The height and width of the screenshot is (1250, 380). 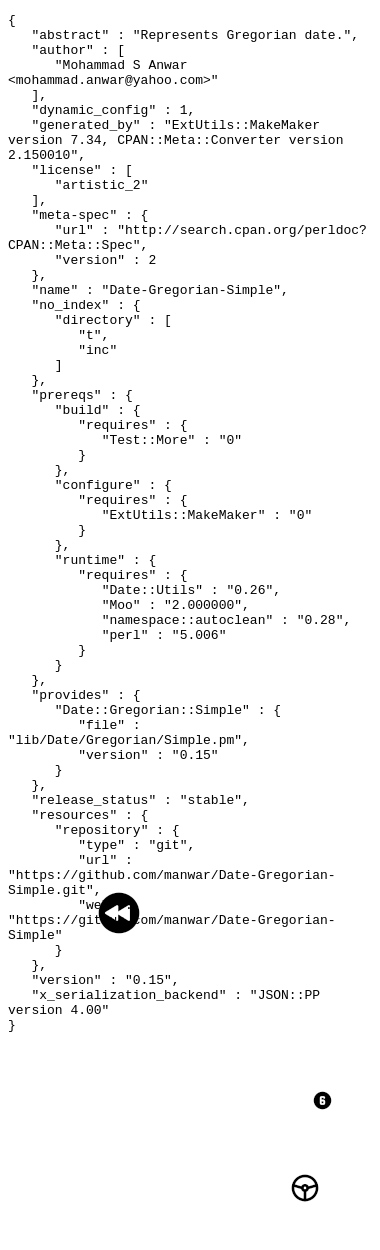 I want to click on access vehicle or driving controls, so click(x=305, y=1188).